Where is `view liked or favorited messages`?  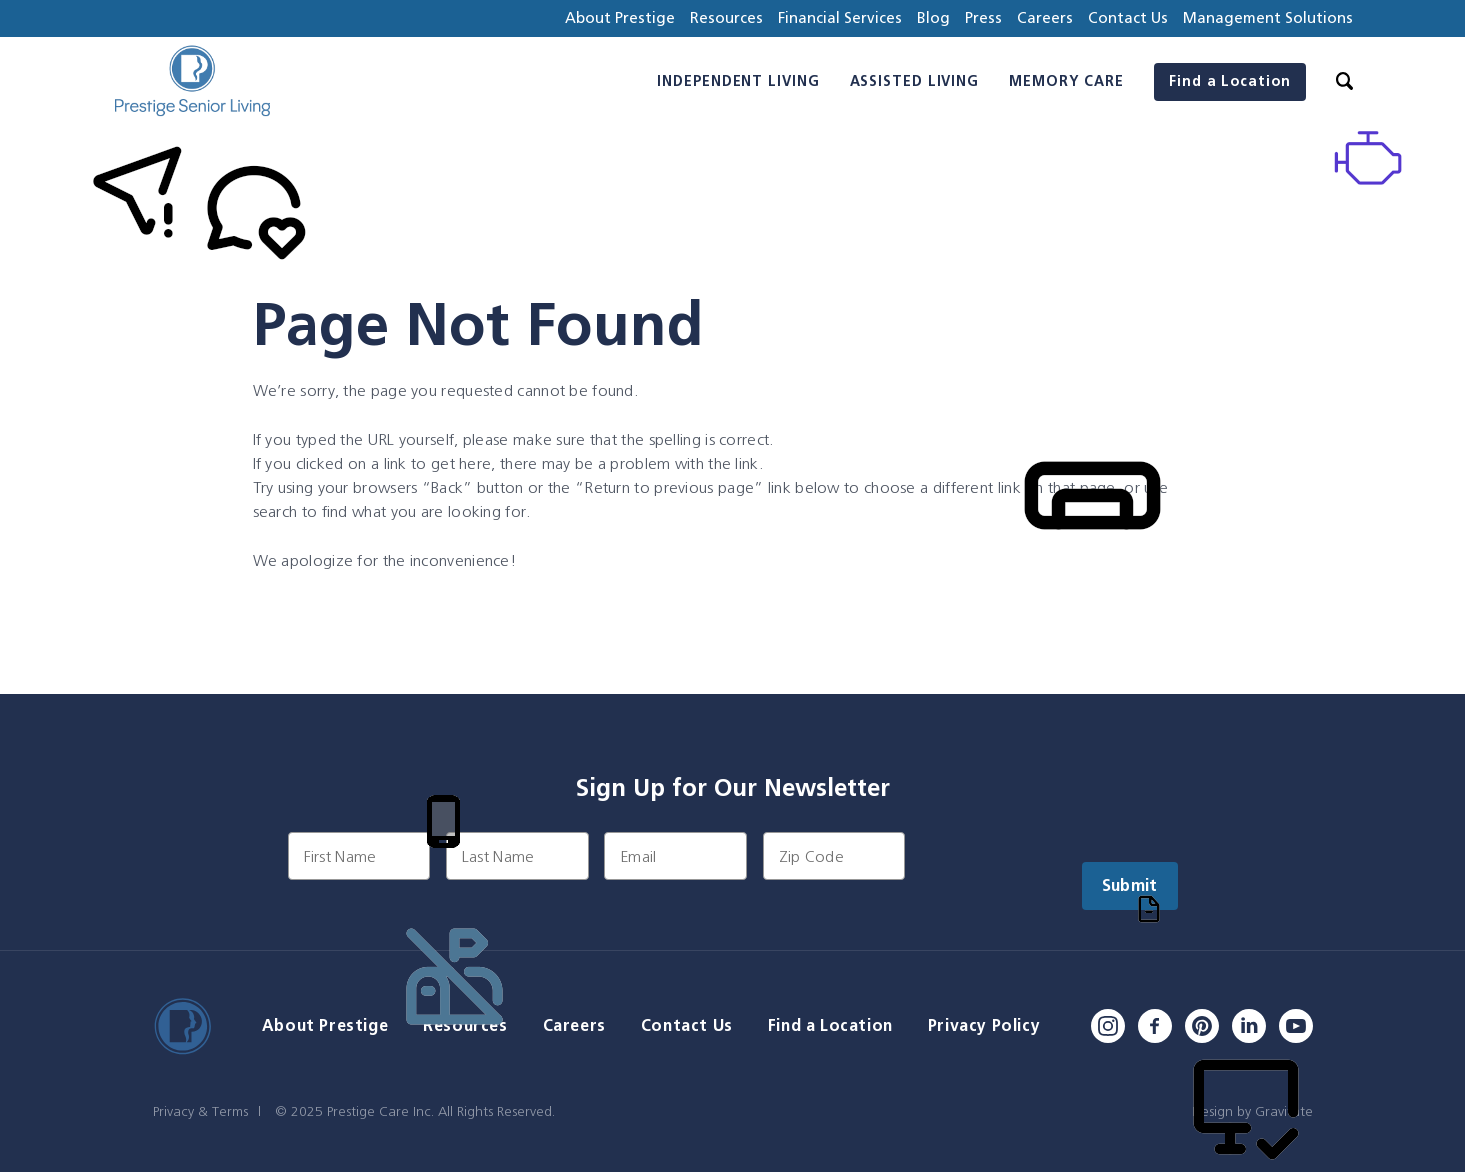 view liked or favorited messages is located at coordinates (254, 208).